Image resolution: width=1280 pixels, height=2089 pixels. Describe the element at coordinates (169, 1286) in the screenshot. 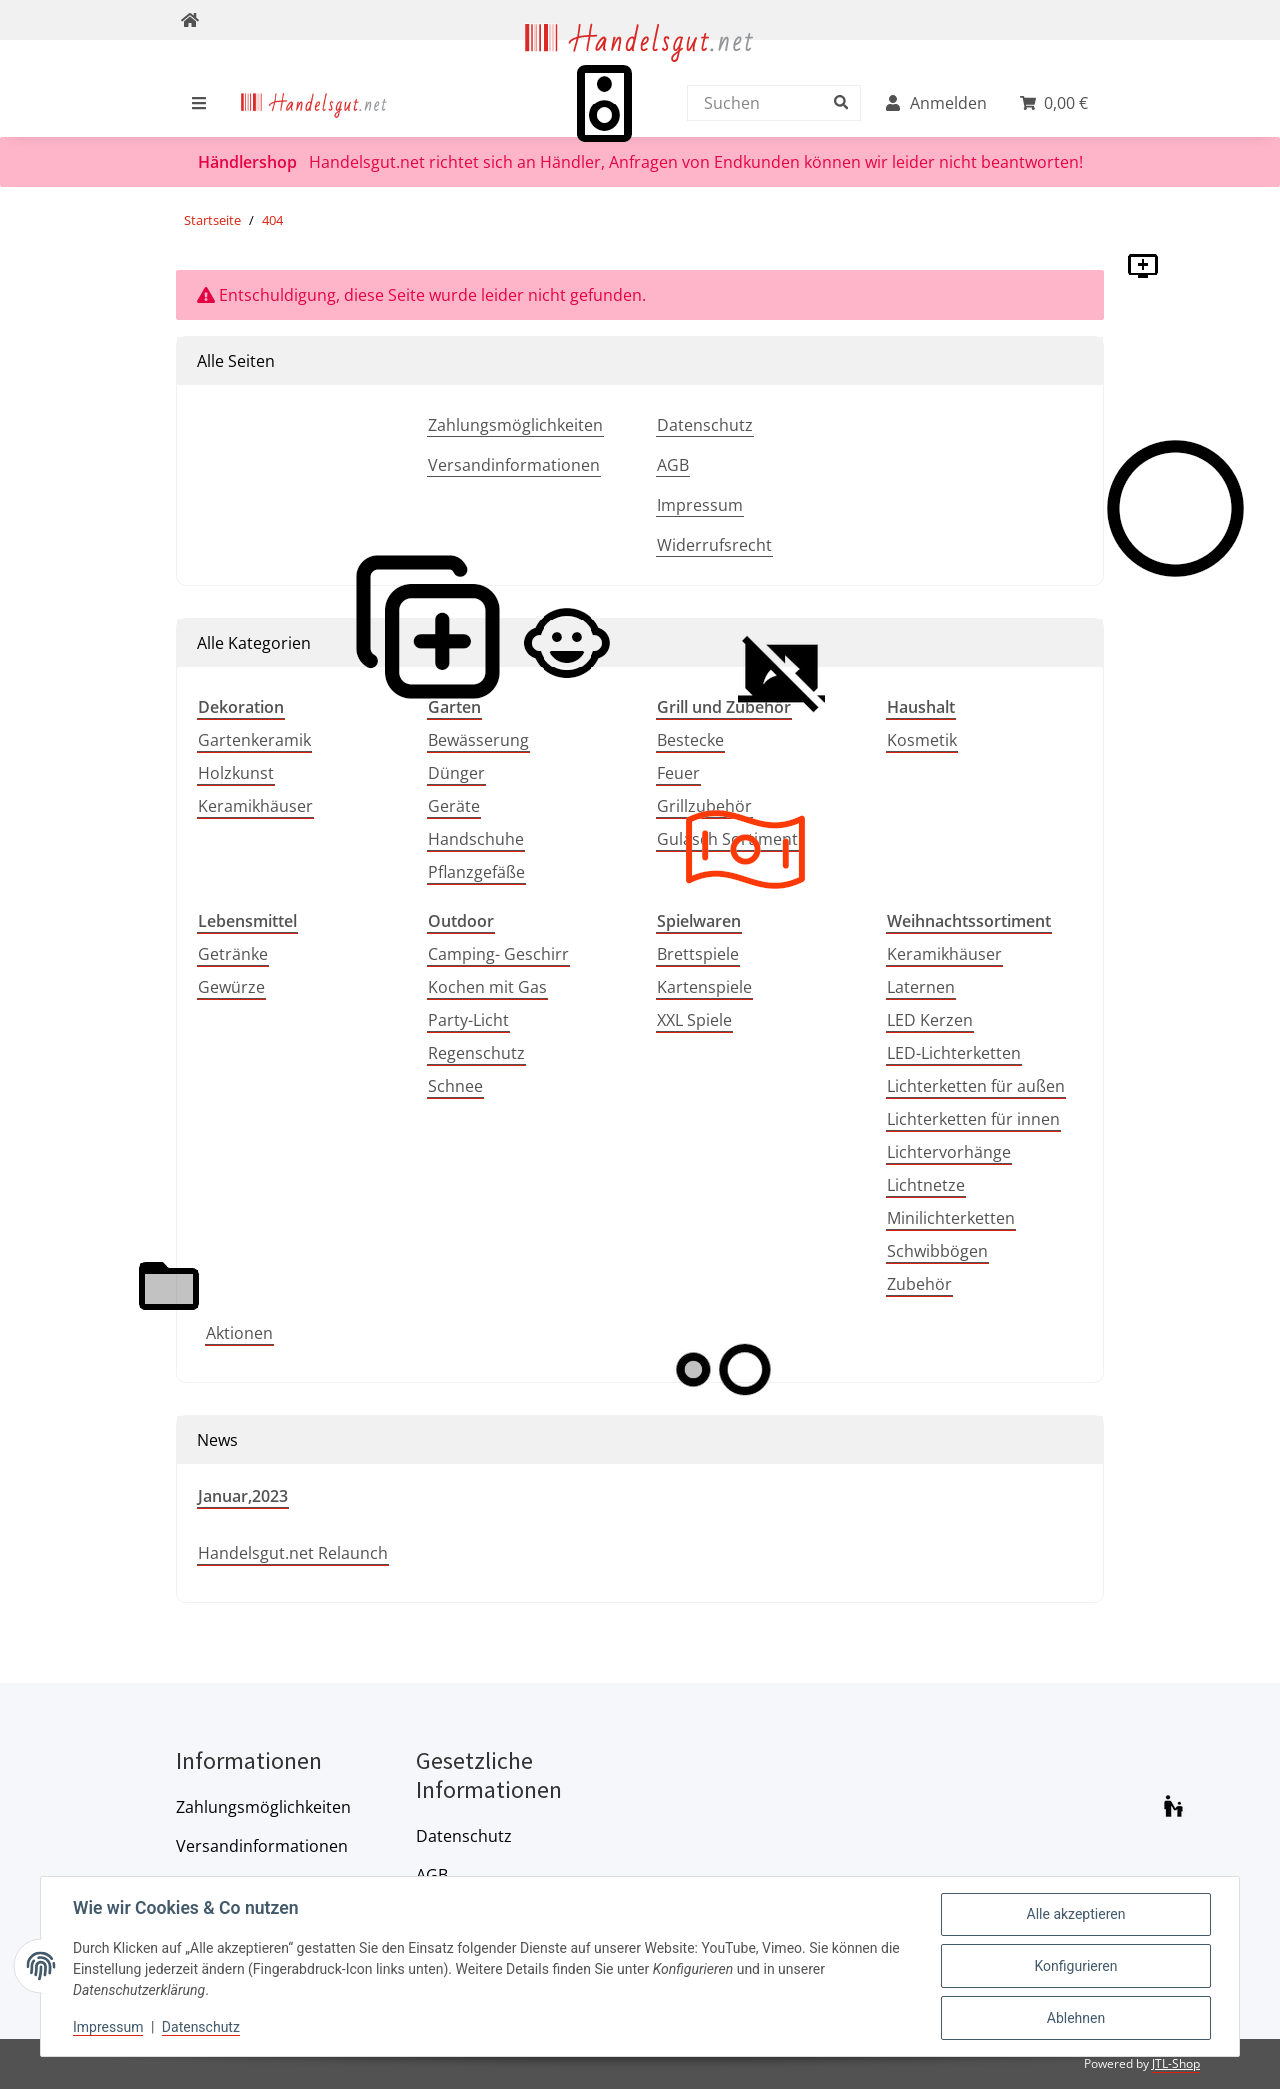

I see `open folder to view contents` at that location.